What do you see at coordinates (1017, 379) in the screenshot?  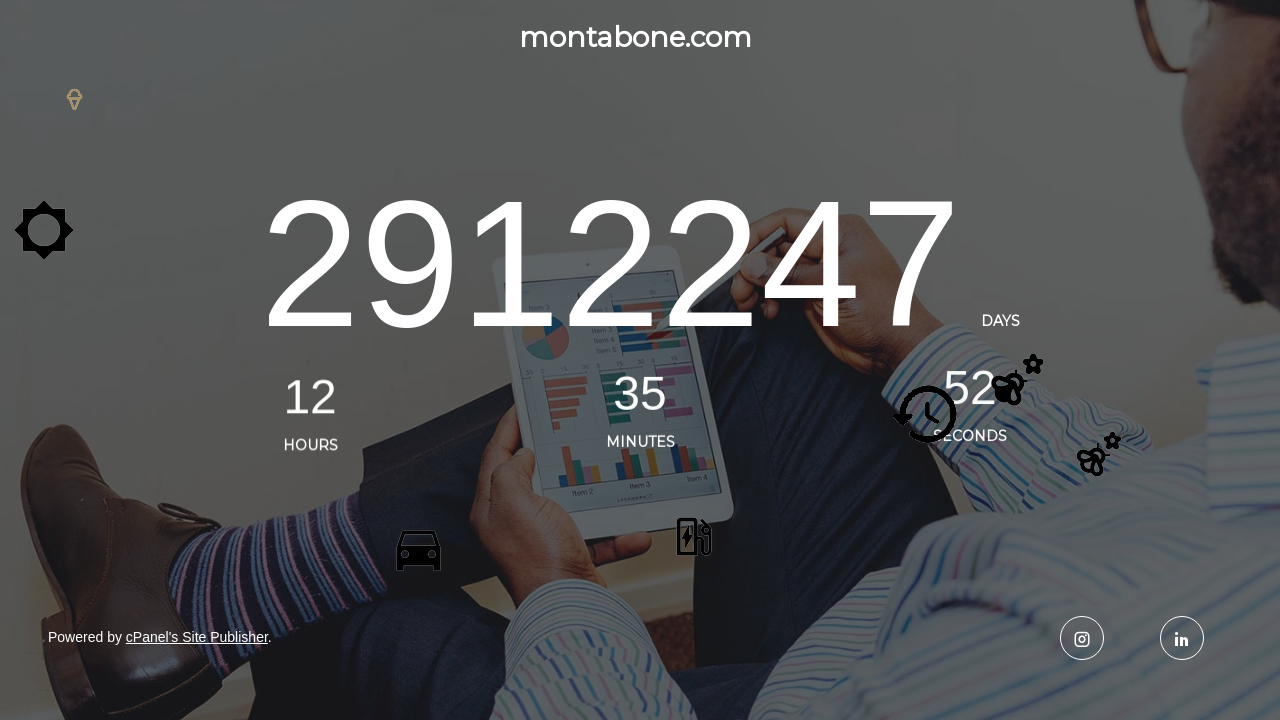 I see `access nature or outdoor-themed emoji` at bounding box center [1017, 379].